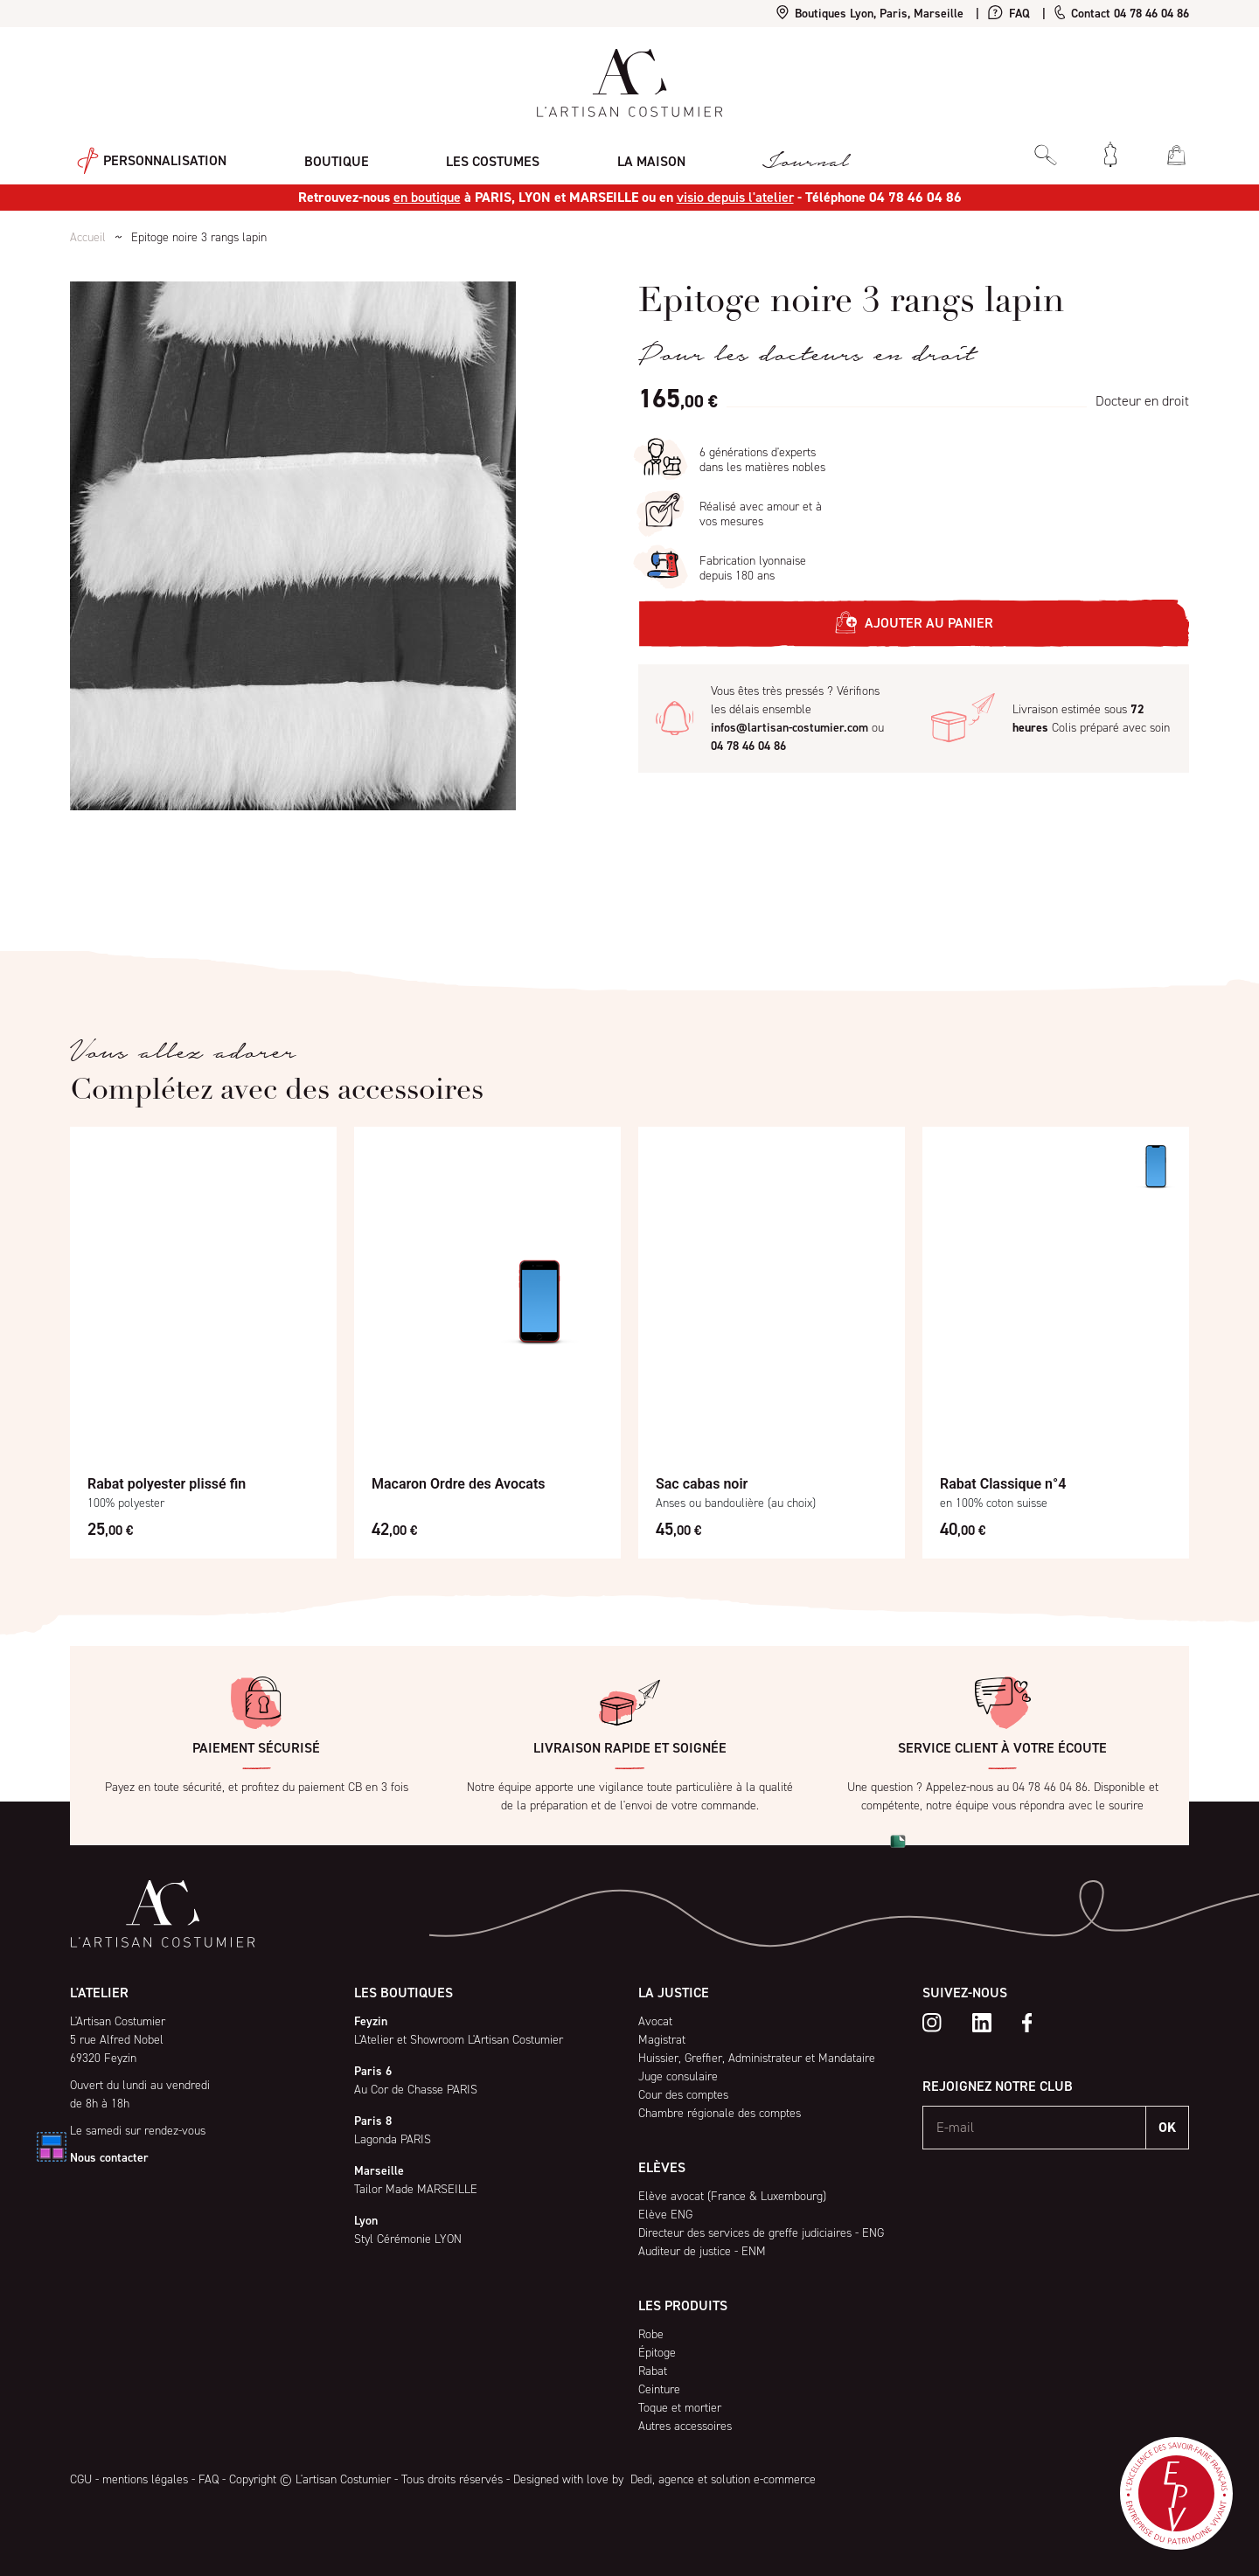 Image resolution: width=1259 pixels, height=2576 pixels. I want to click on change desktop wallpaper settings, so click(898, 1841).